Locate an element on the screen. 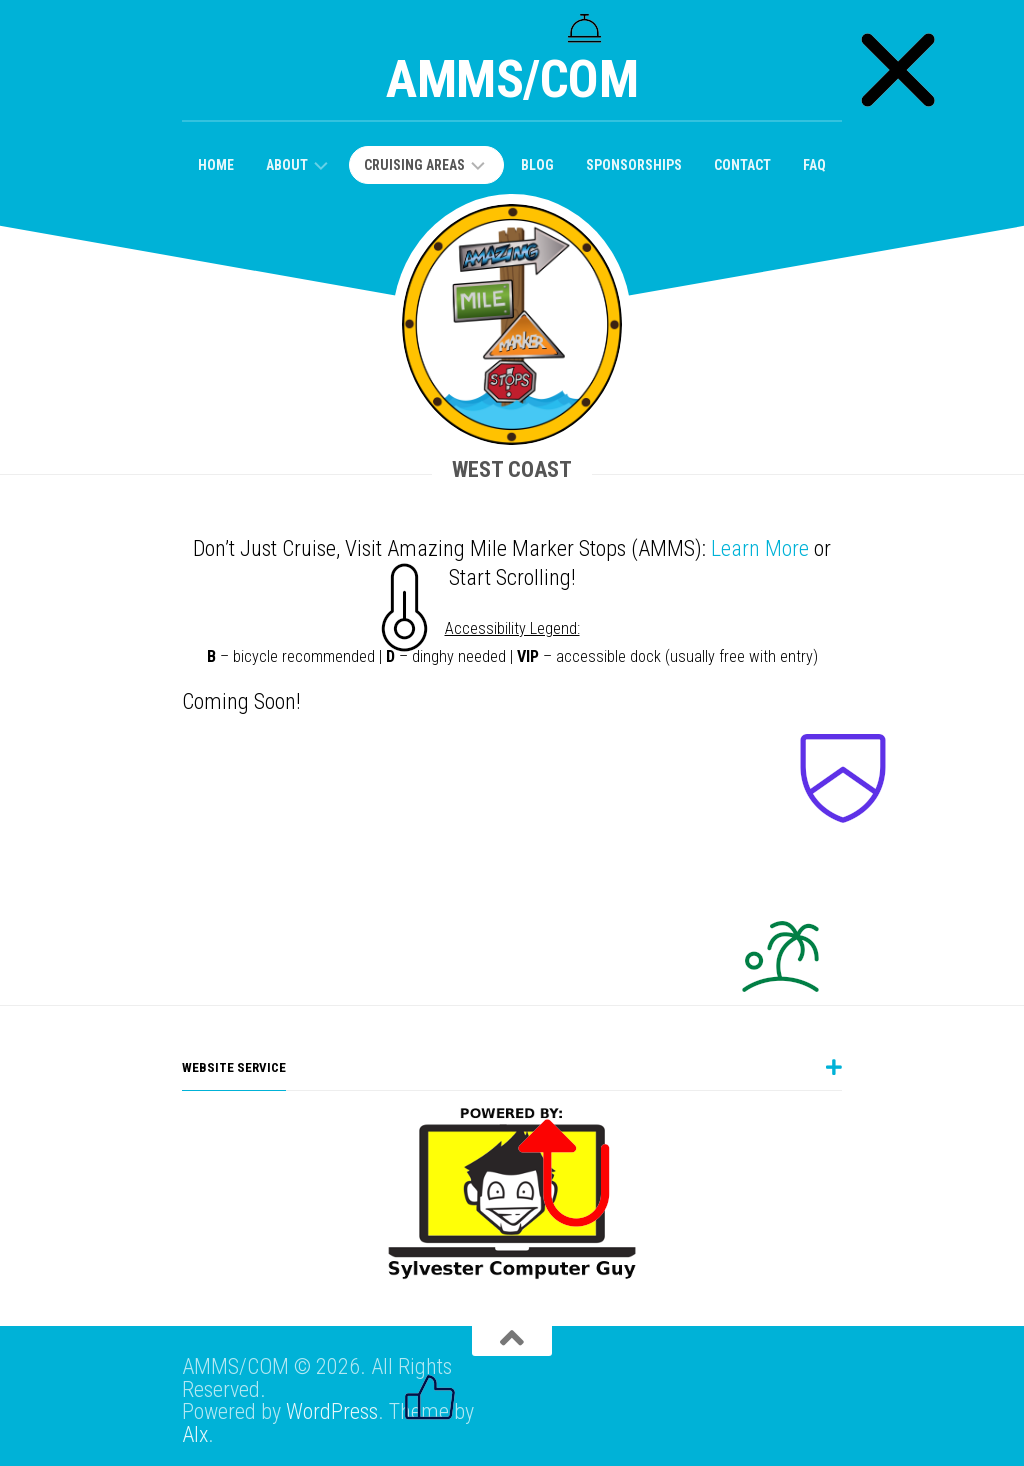  view current temperature is located at coordinates (404, 607).